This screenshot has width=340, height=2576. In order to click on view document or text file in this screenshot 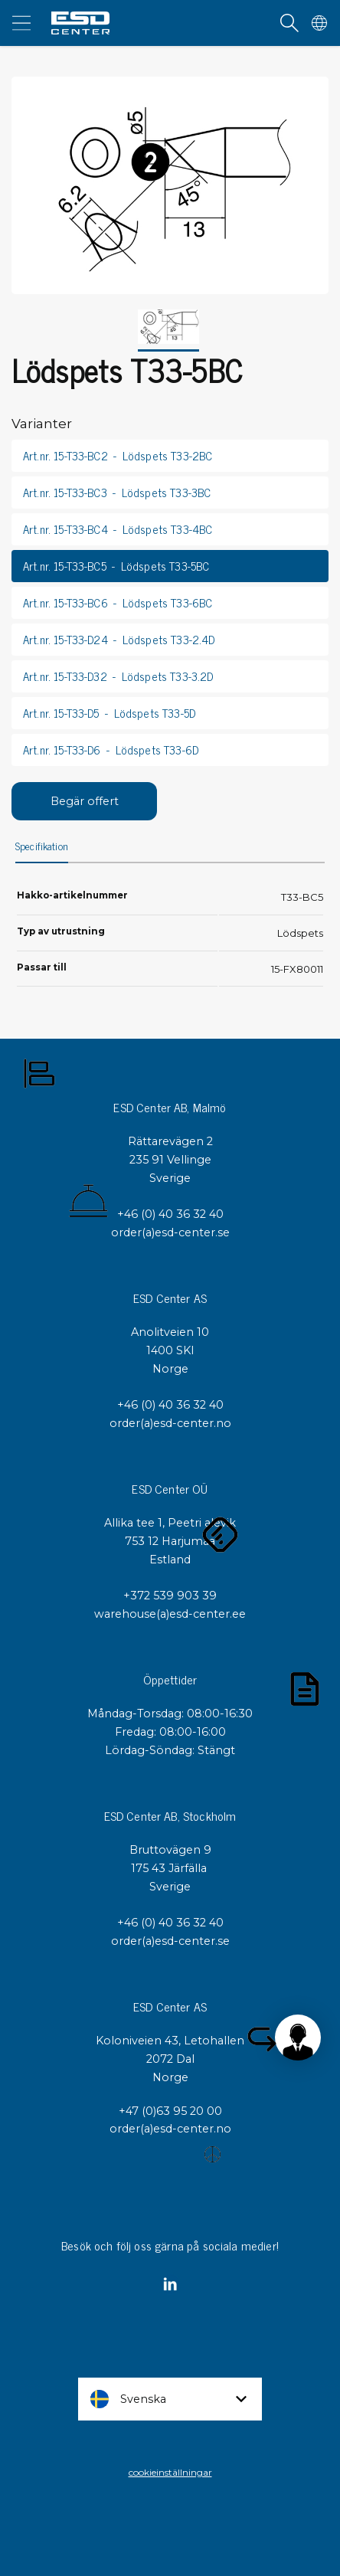, I will do `click(305, 1689)`.